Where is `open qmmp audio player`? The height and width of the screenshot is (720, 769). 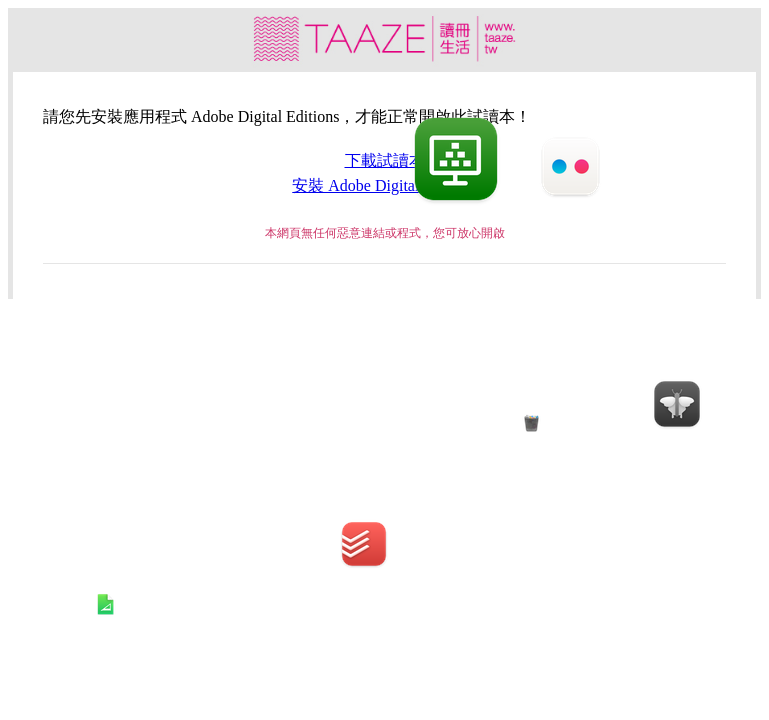 open qmmp audio player is located at coordinates (677, 404).